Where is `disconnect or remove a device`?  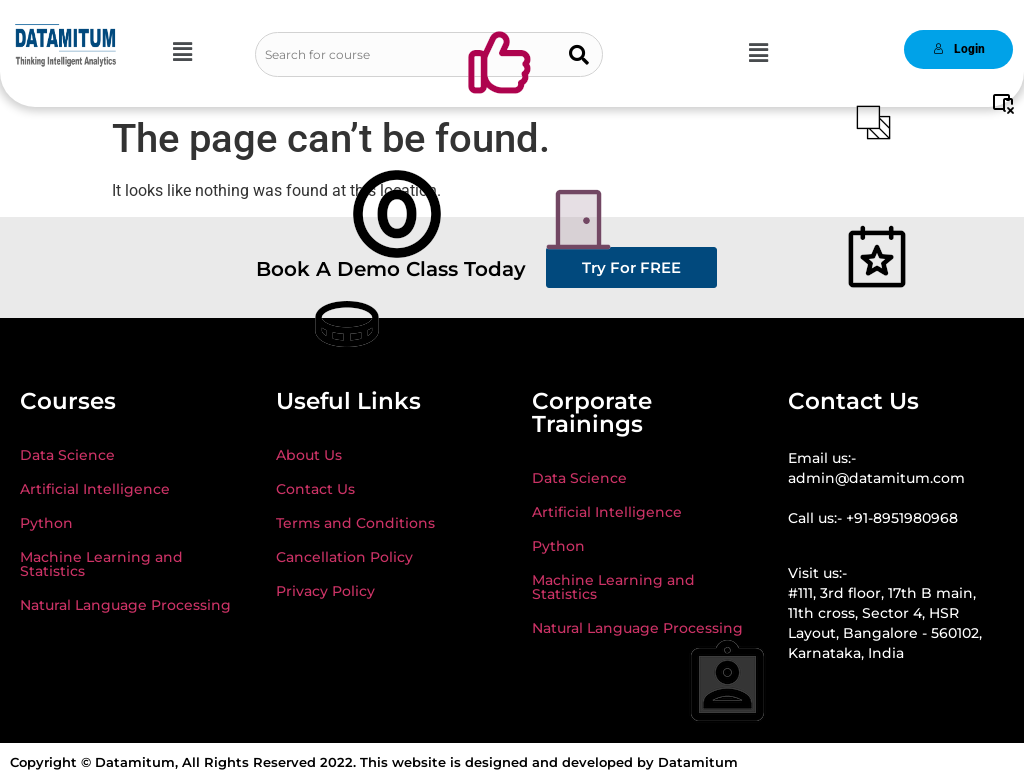 disconnect or remove a device is located at coordinates (1003, 103).